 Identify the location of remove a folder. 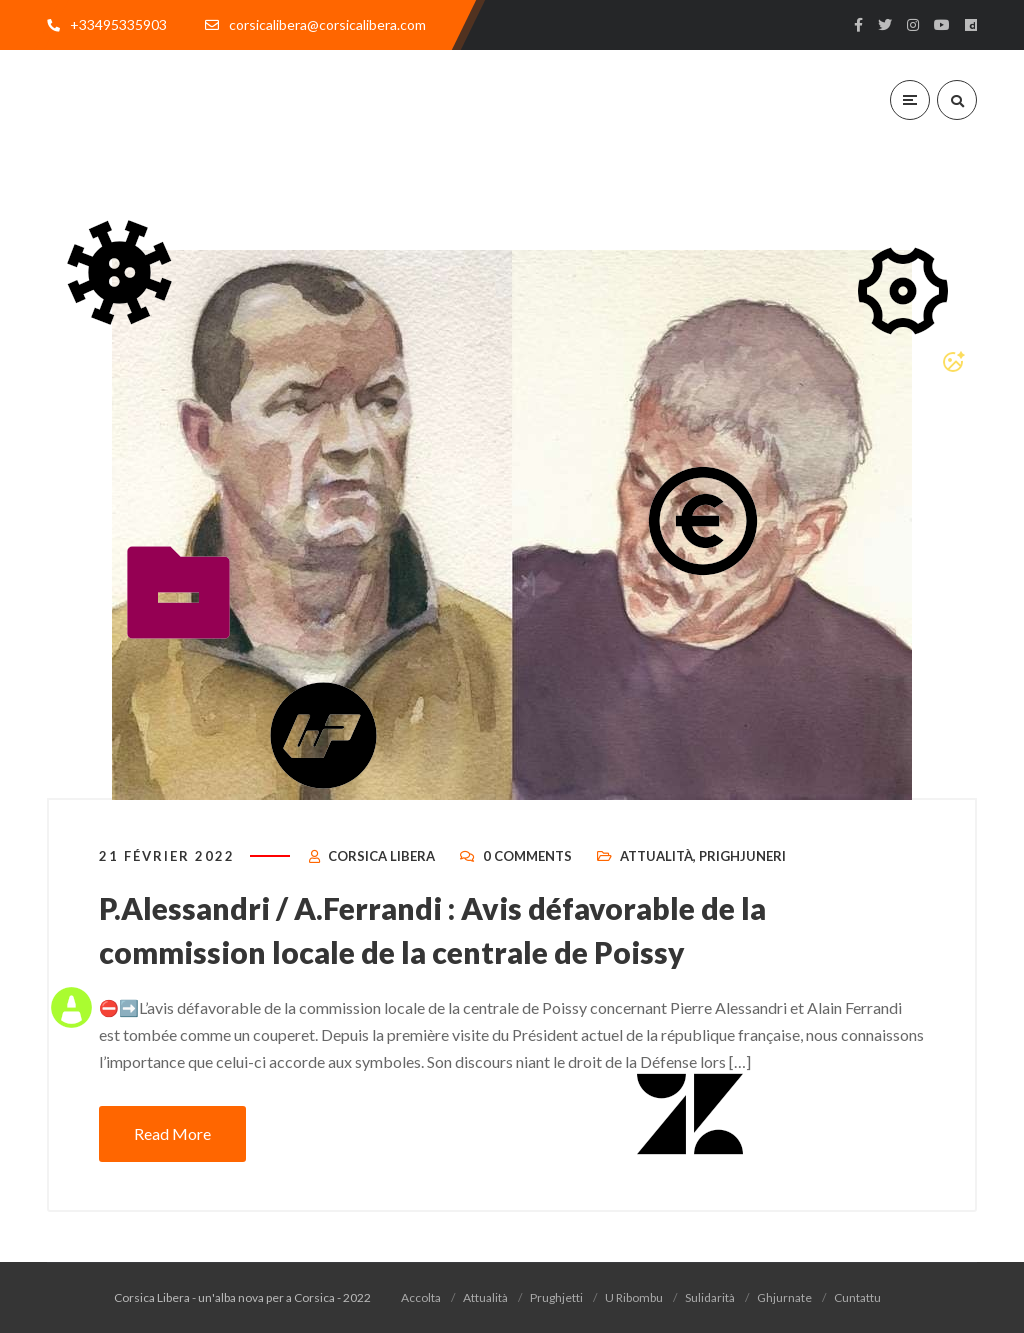
(178, 592).